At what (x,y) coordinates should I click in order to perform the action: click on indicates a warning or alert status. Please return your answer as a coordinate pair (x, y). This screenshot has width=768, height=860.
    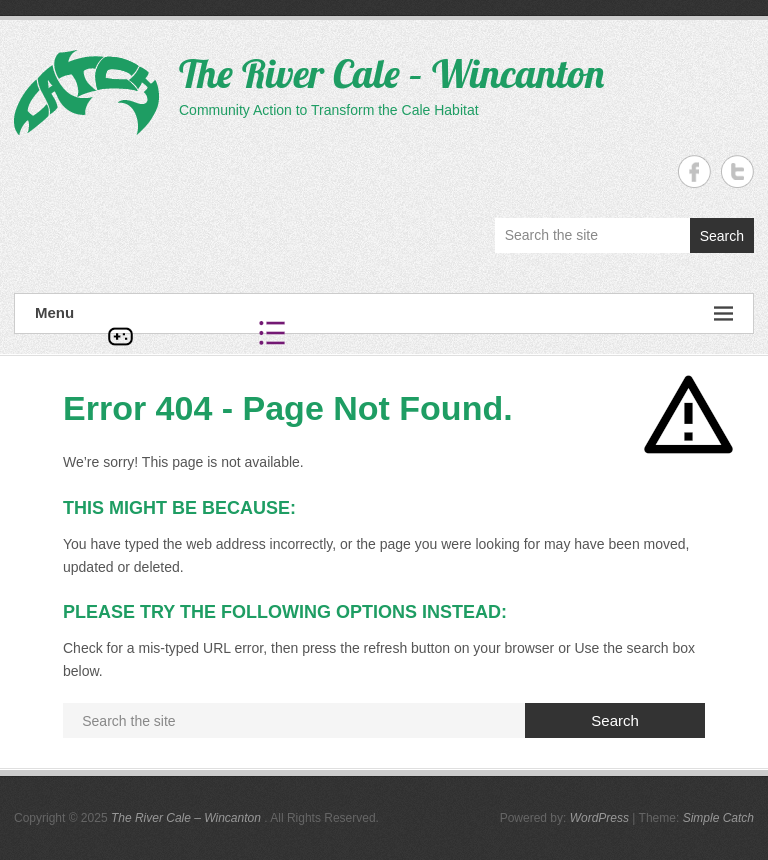
    Looking at the image, I should click on (688, 415).